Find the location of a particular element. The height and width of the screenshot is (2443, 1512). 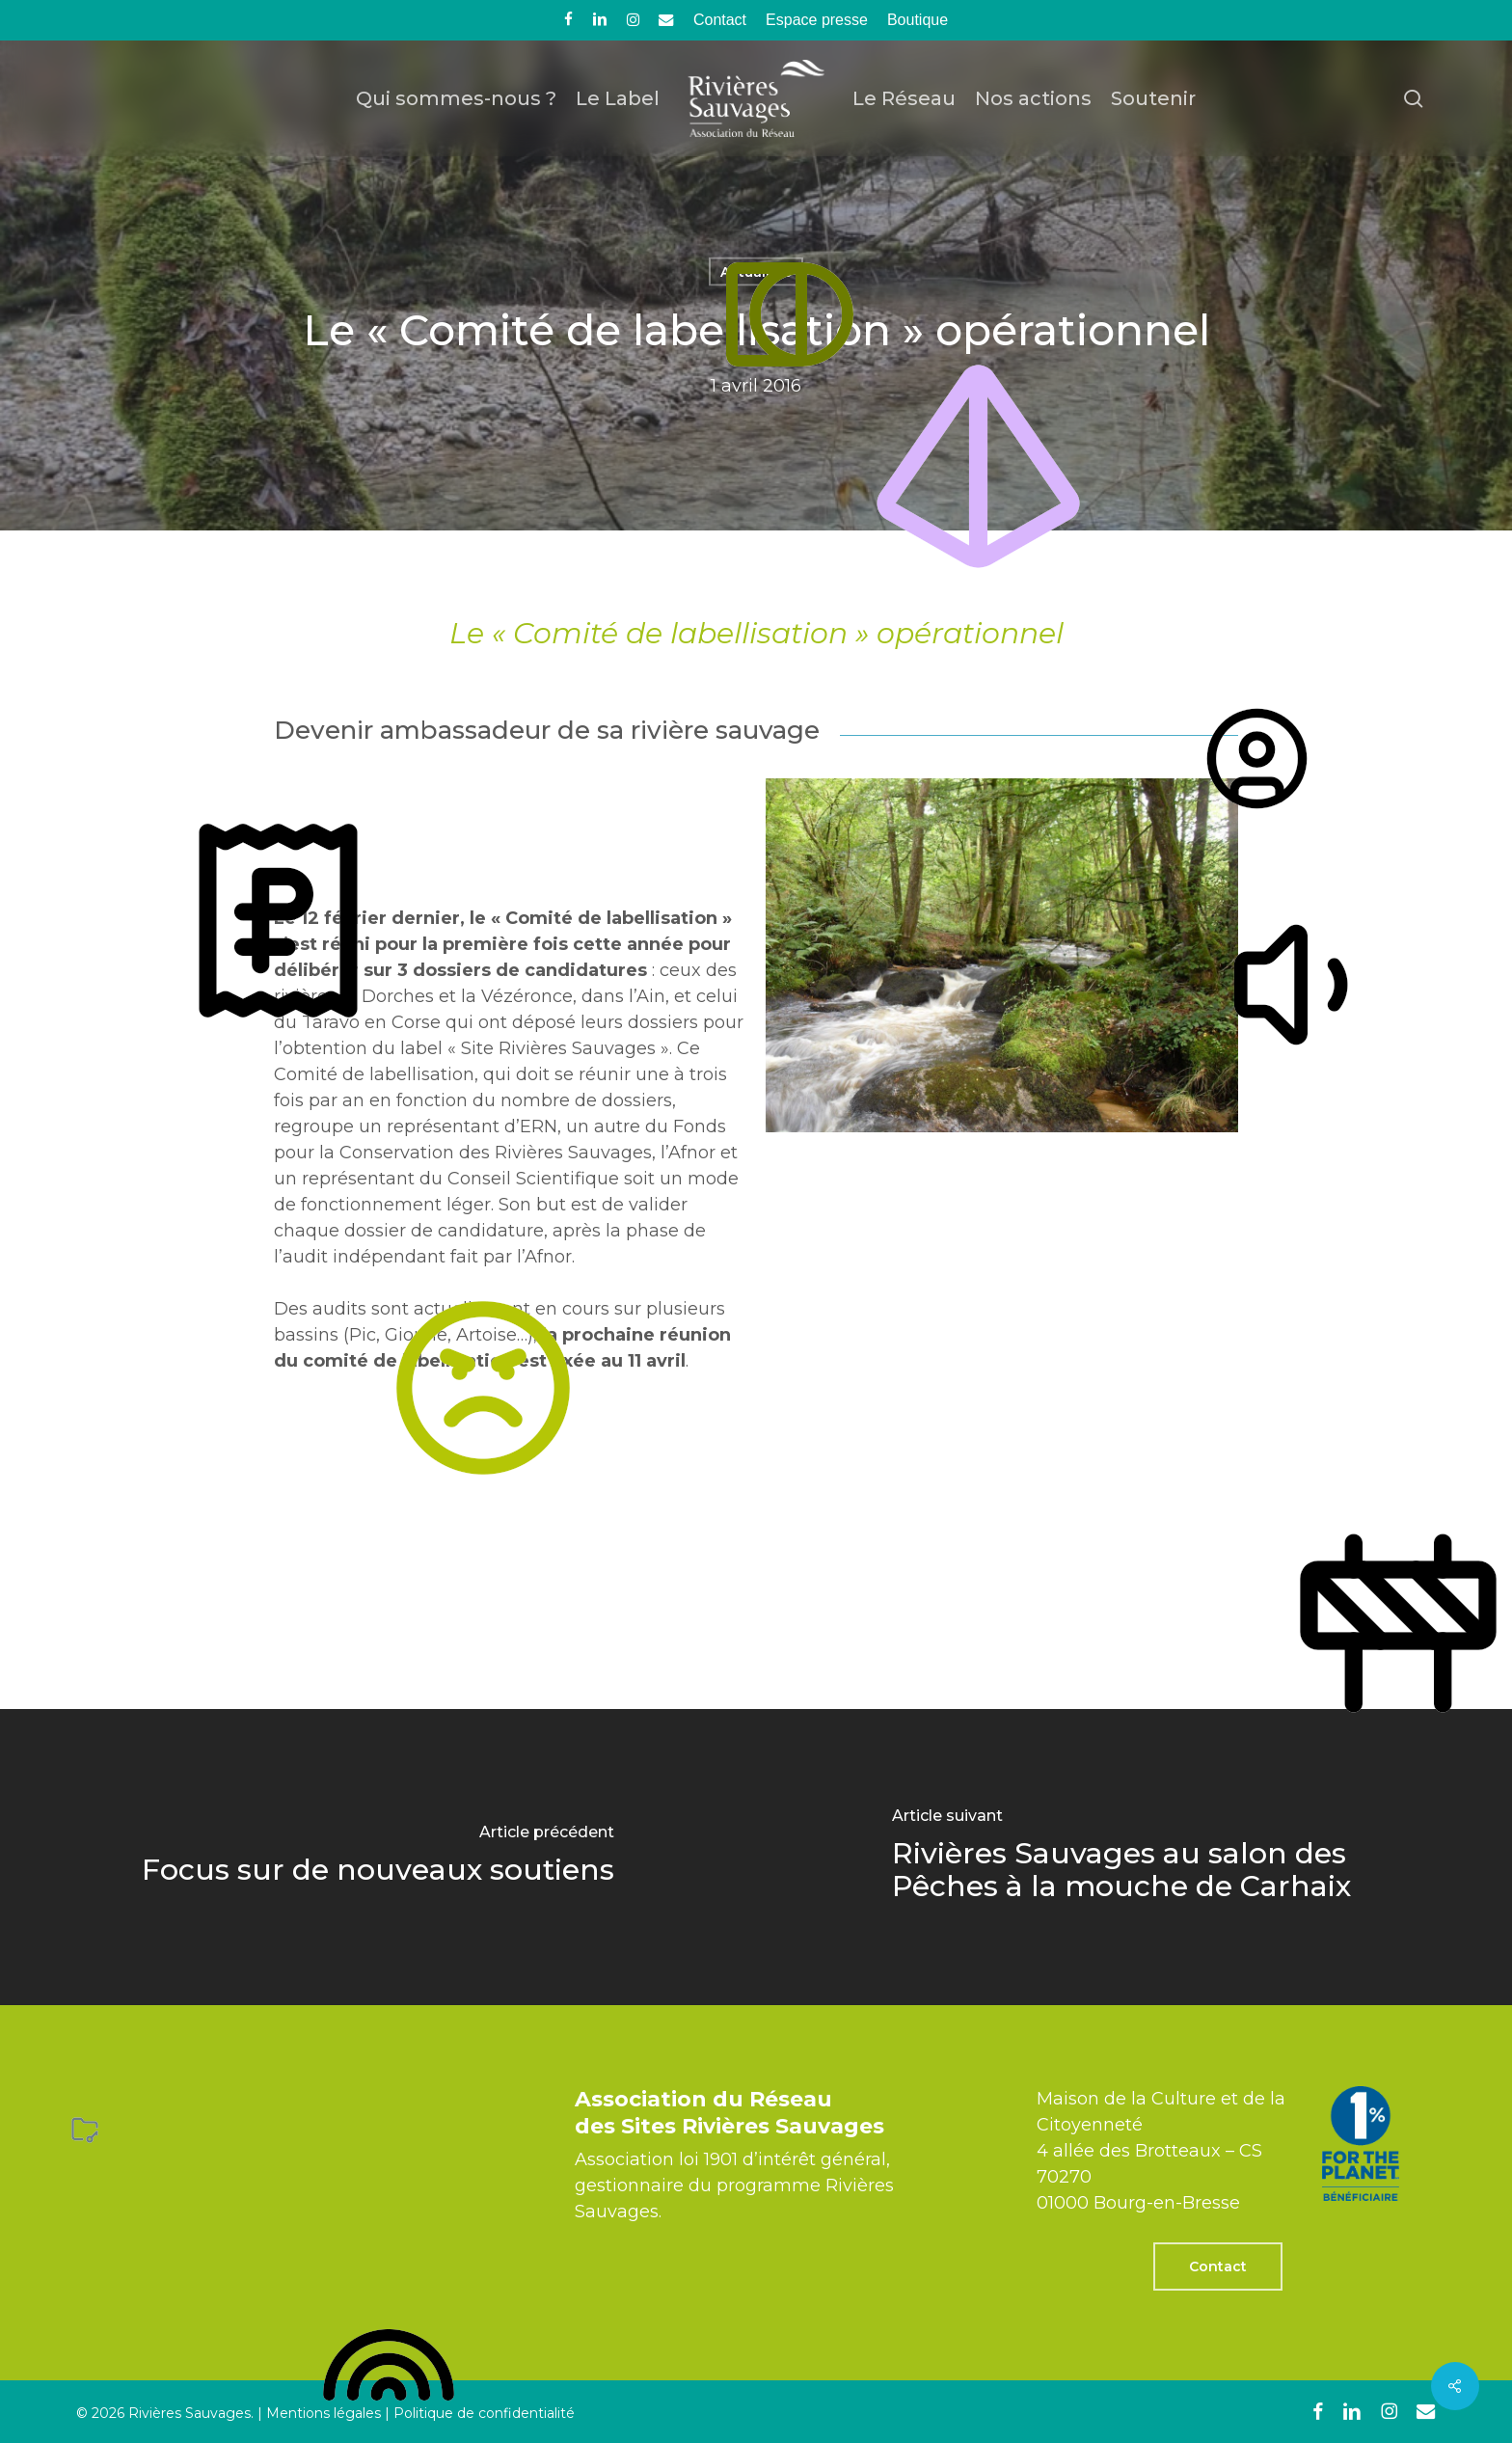

view 3D model or object is located at coordinates (978, 466).